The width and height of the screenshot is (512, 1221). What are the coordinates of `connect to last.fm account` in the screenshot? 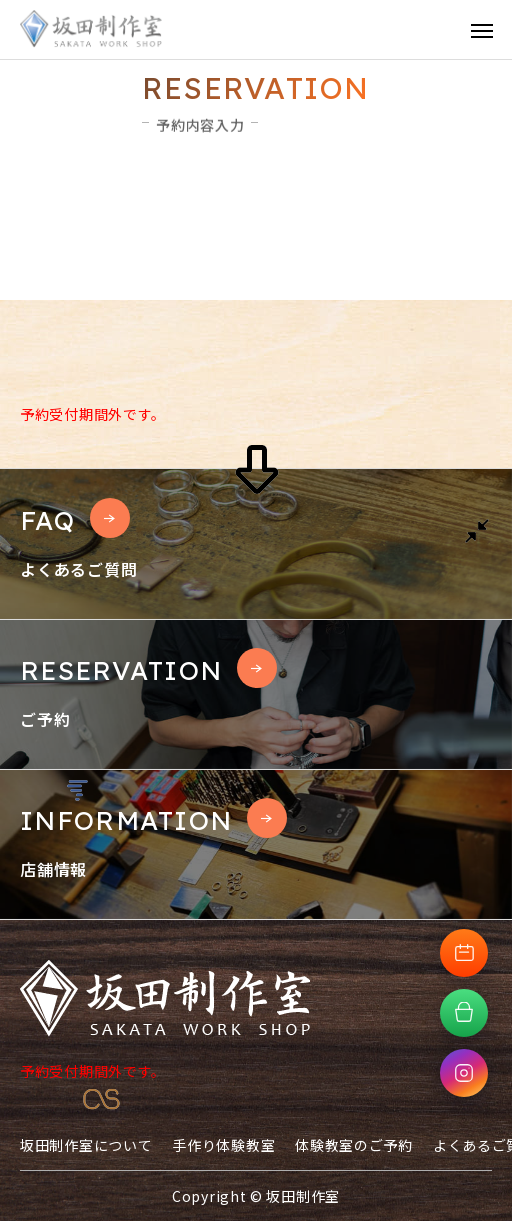 It's located at (101, 1098).